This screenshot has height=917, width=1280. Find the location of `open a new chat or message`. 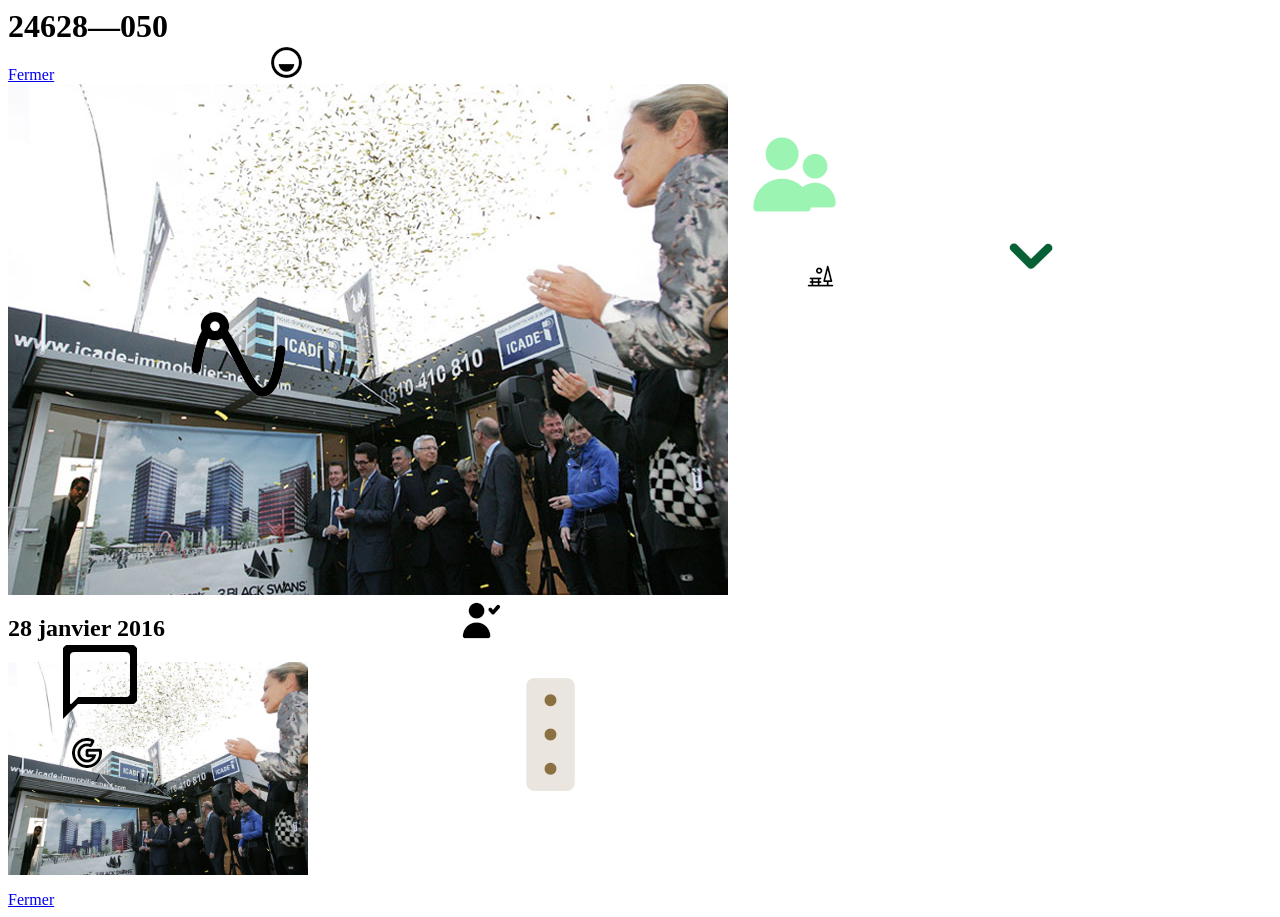

open a new chat or message is located at coordinates (100, 682).